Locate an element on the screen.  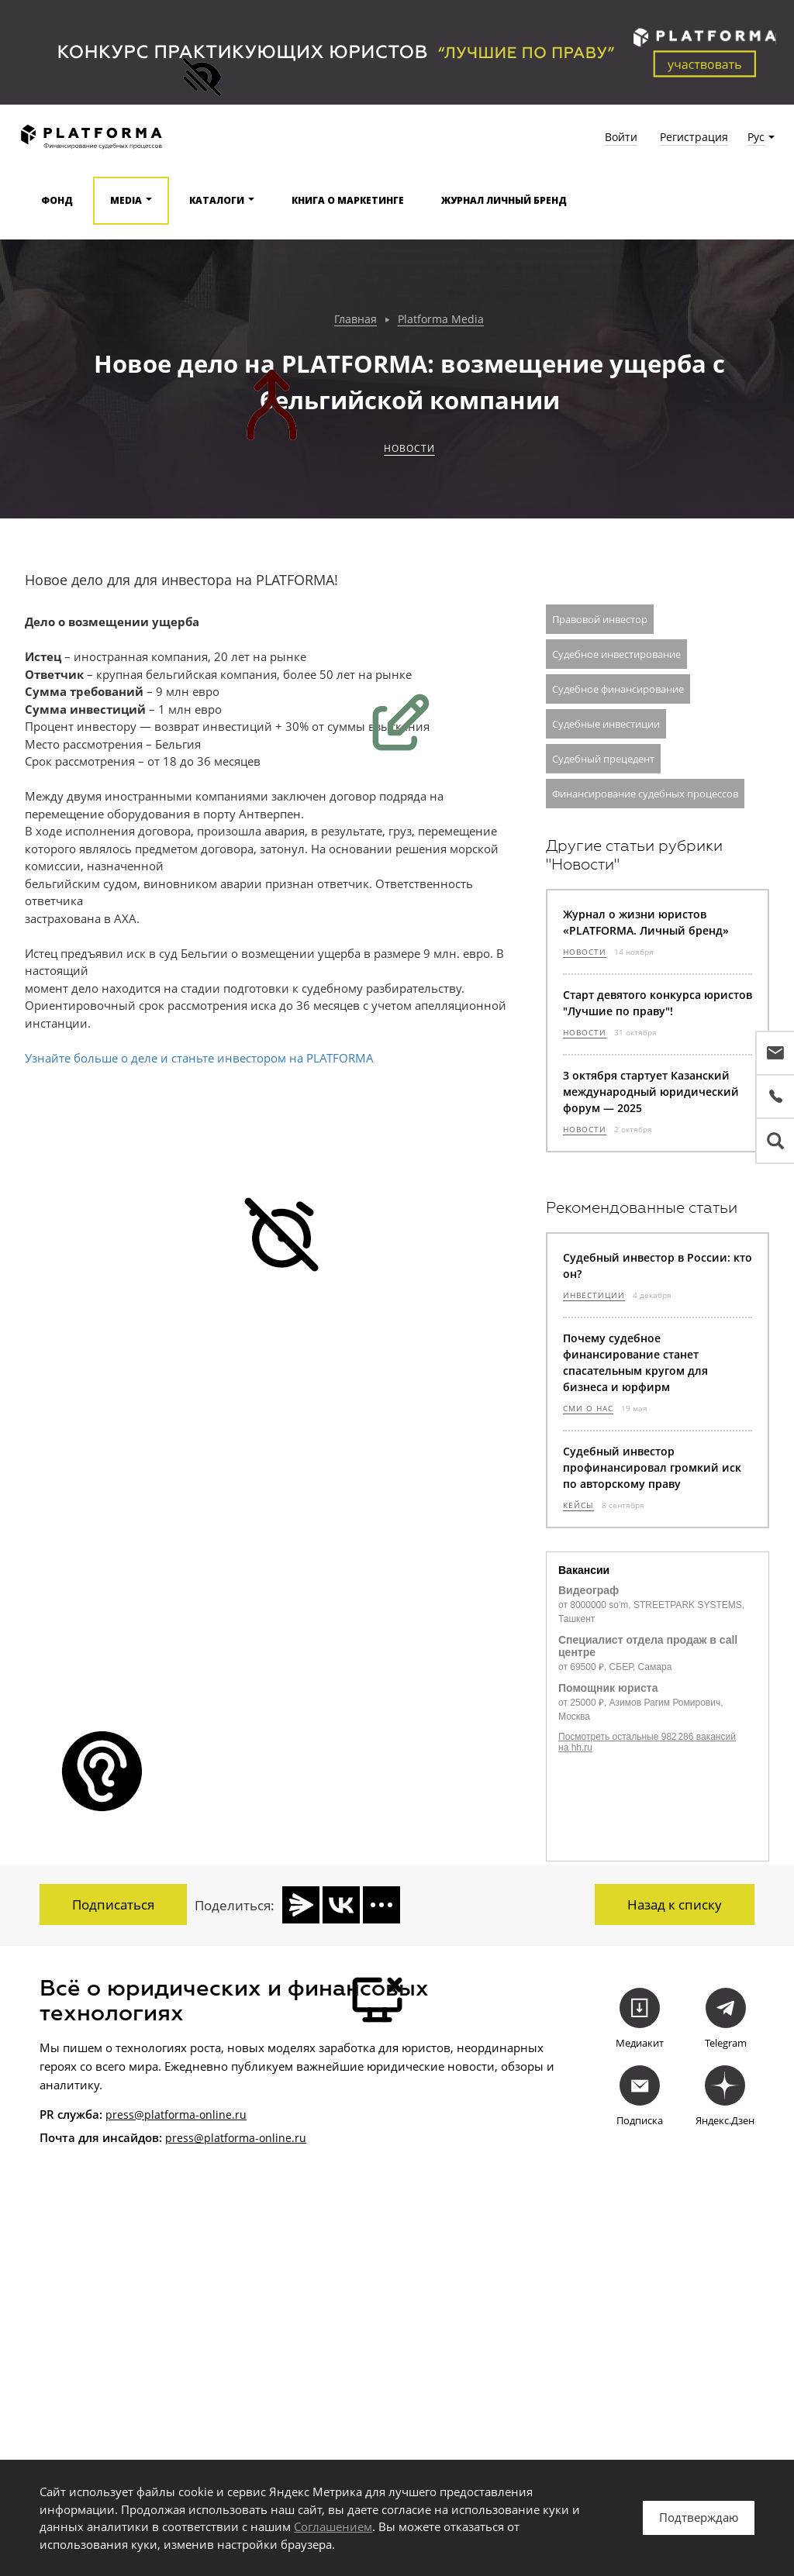
disable or turn off alarm is located at coordinates (281, 1235).